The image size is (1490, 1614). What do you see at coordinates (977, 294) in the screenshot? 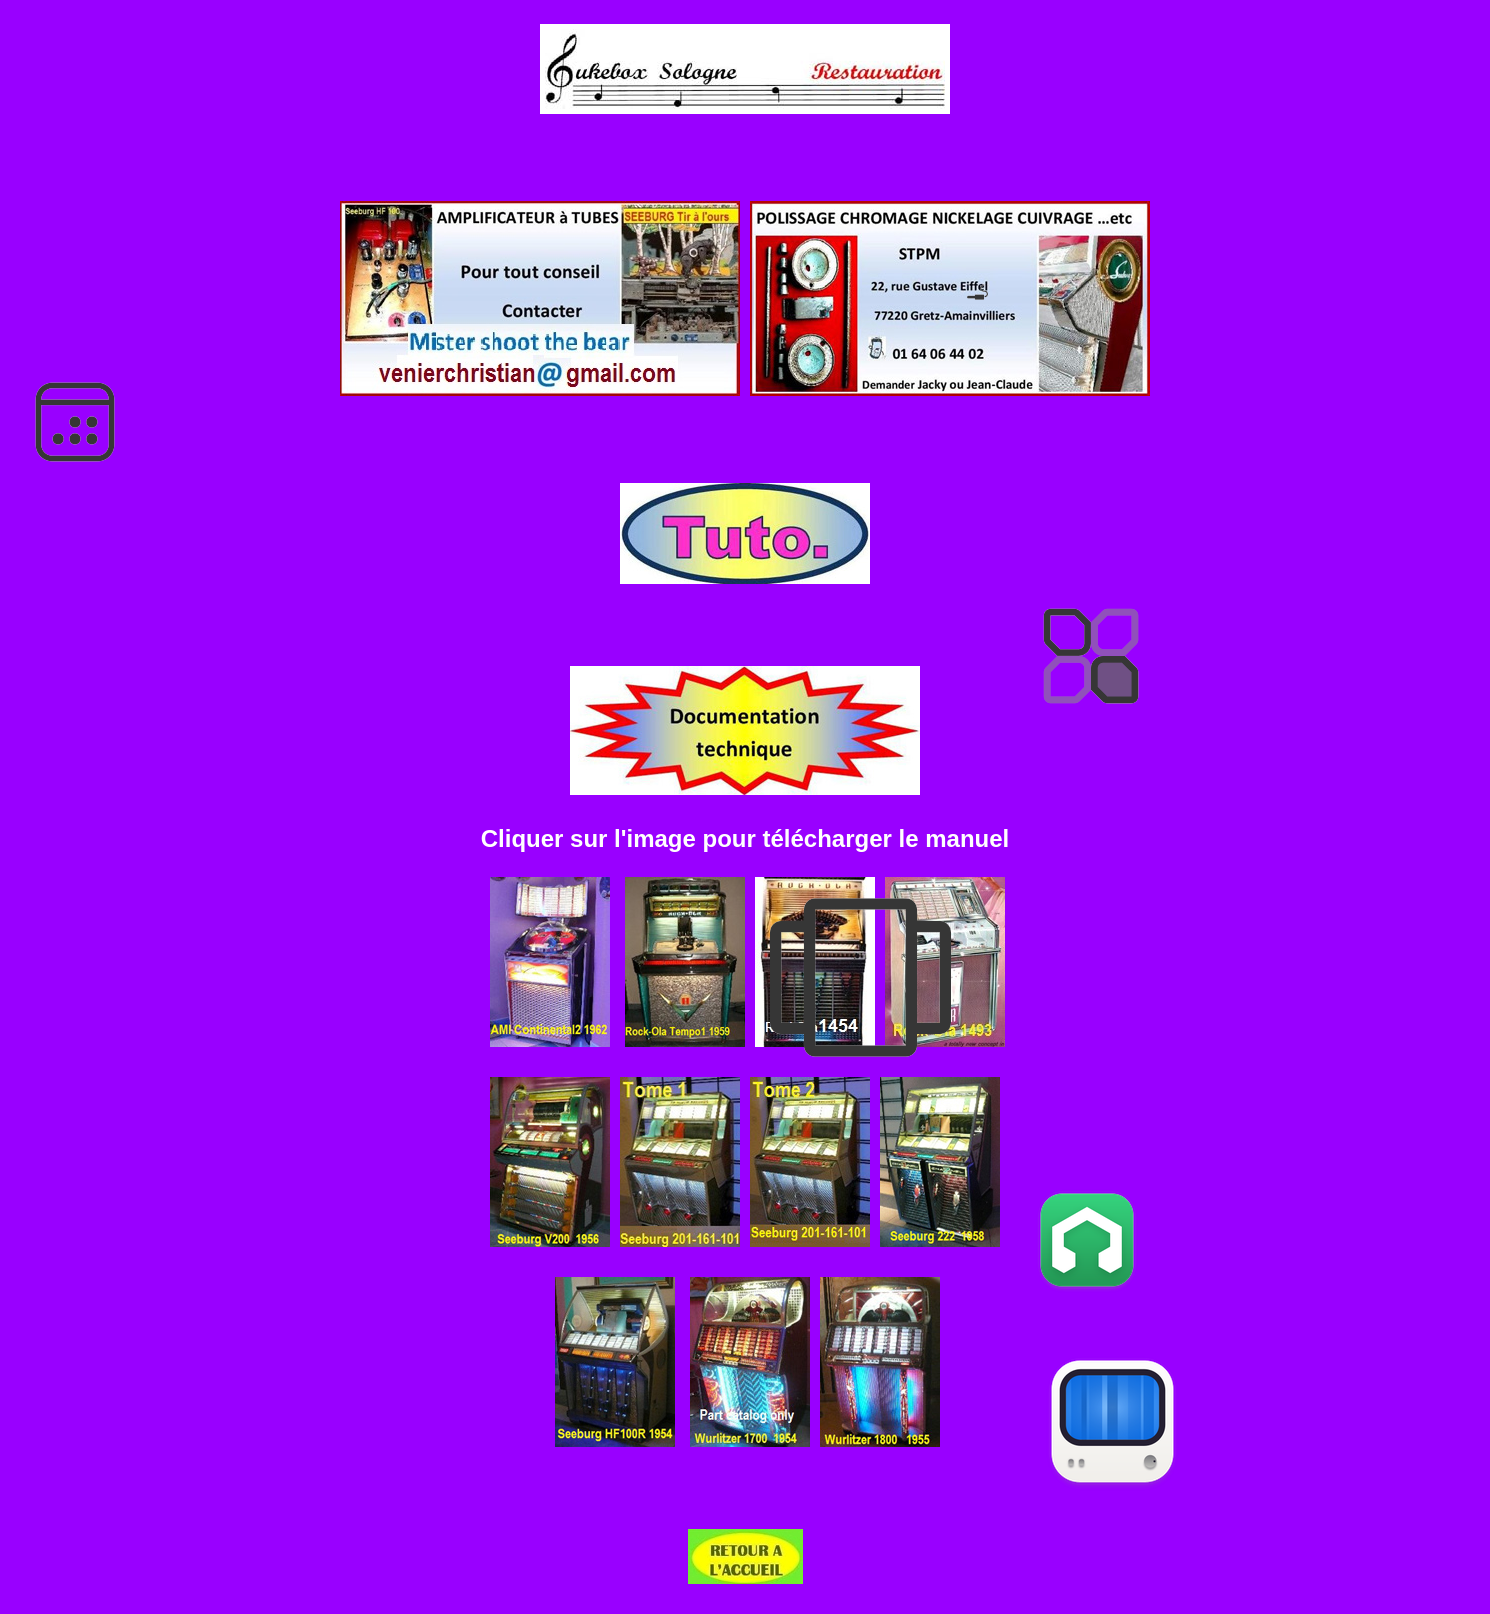
I see `audio output via headphones` at bounding box center [977, 294].